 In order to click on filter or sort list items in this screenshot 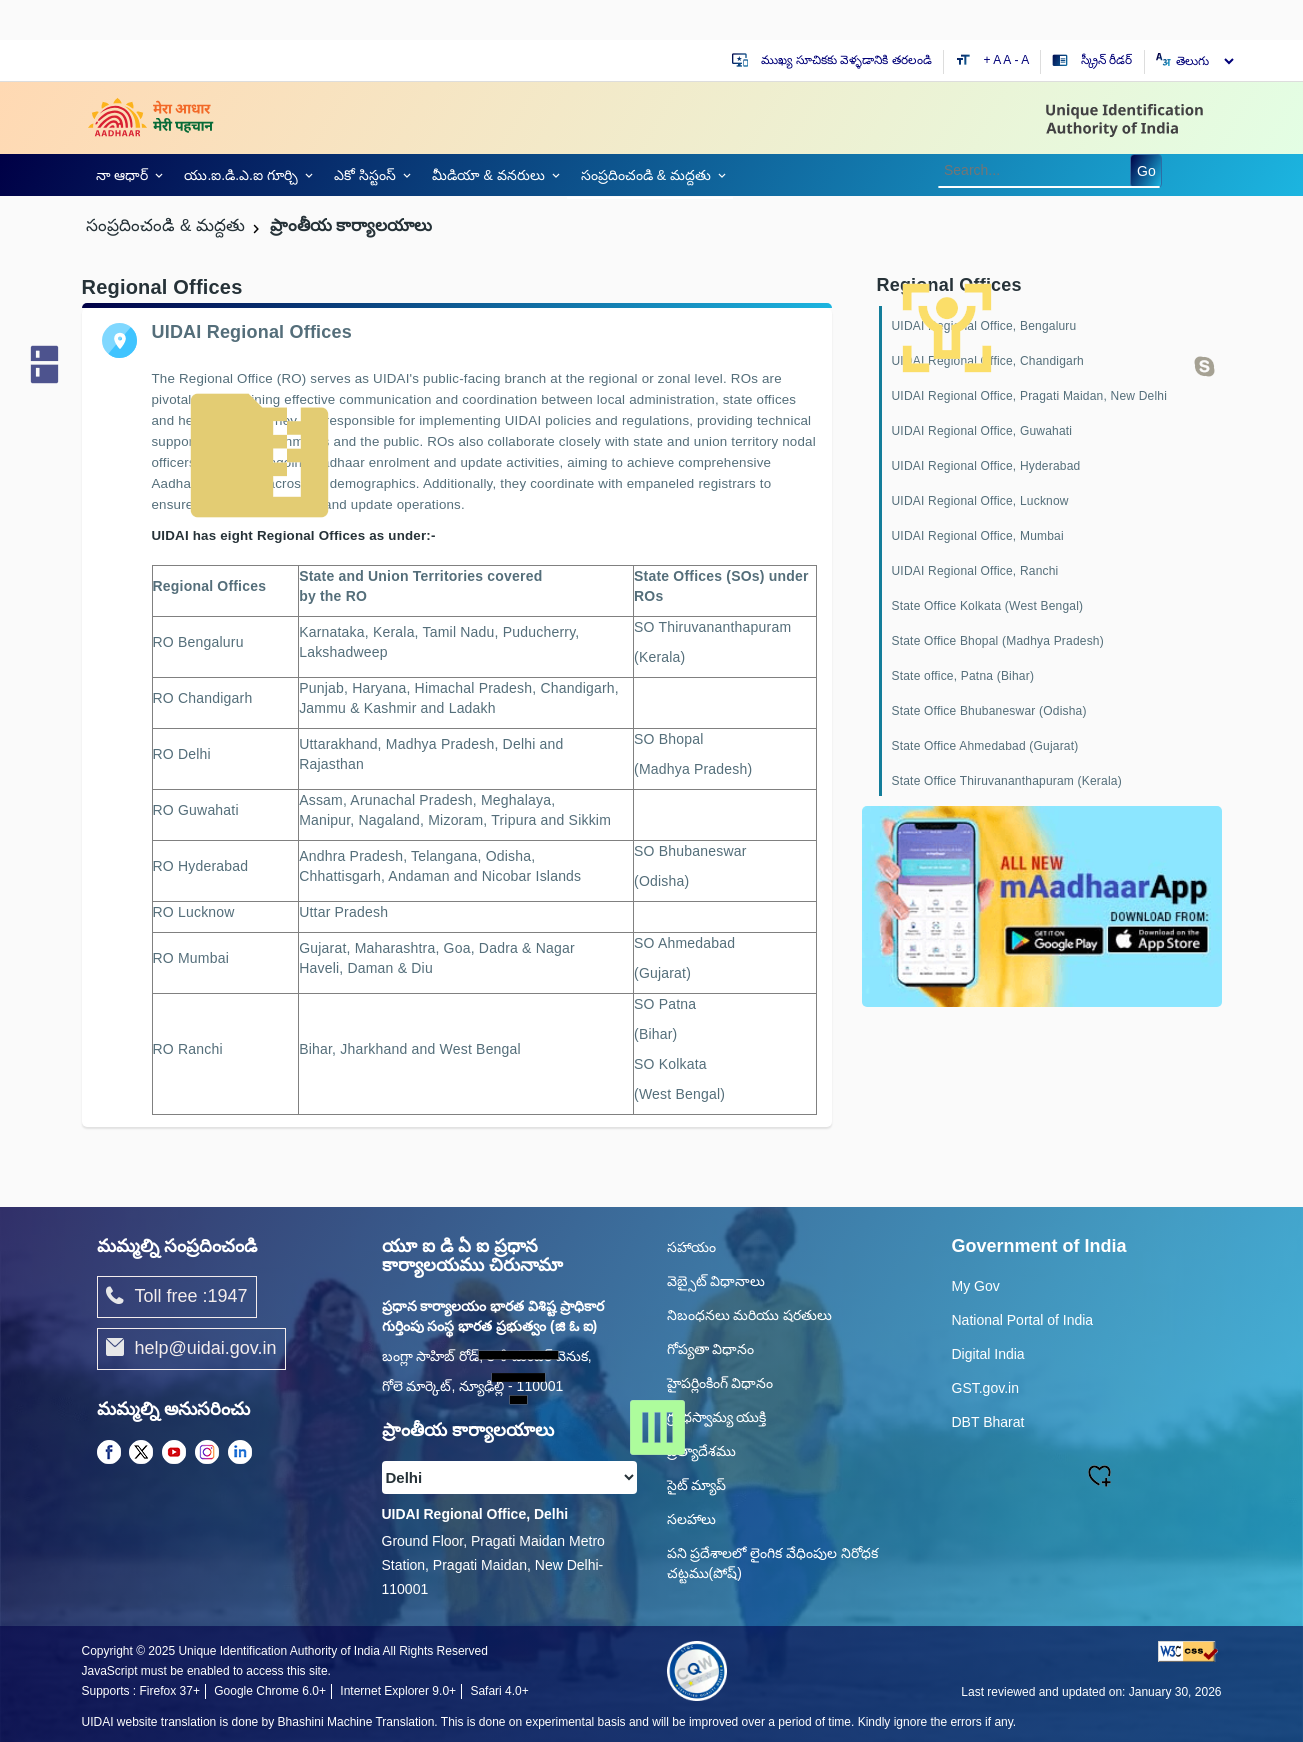, I will do `click(518, 1377)`.